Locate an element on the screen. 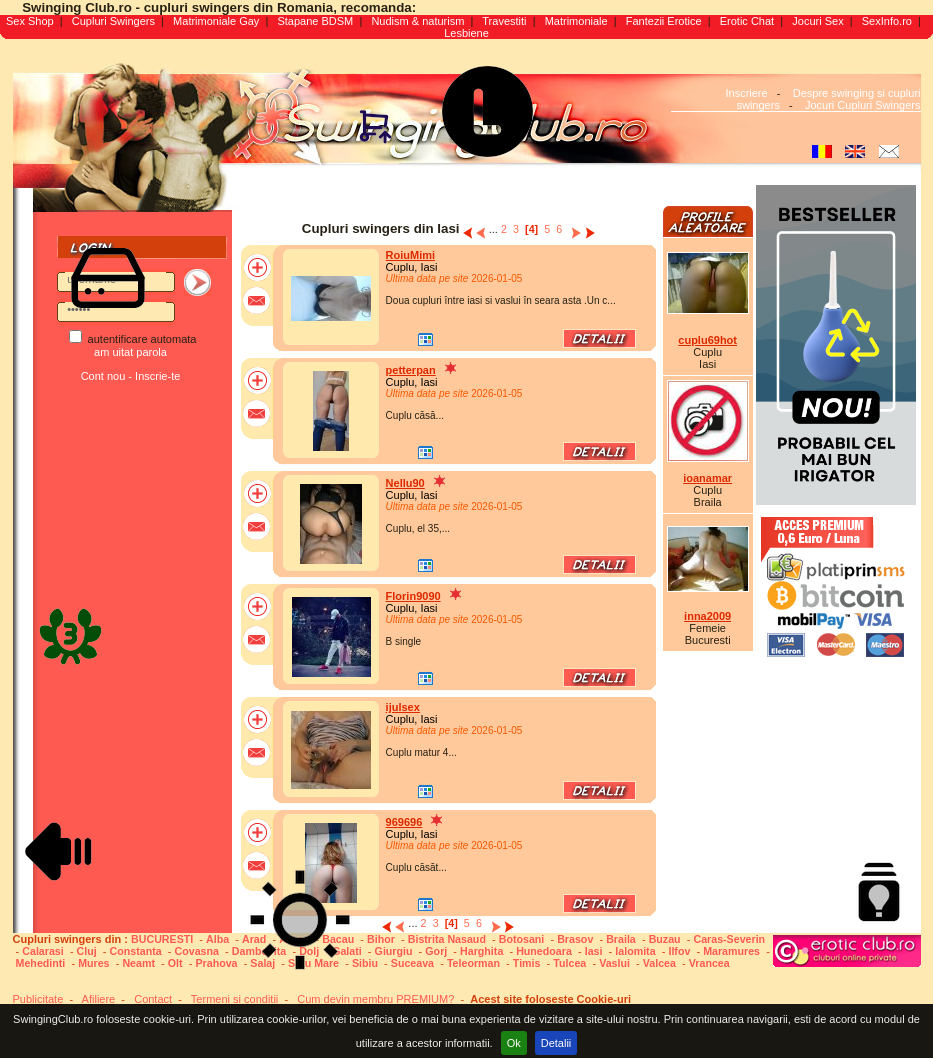 This screenshot has height=1058, width=933. toggle light mode or bright theme is located at coordinates (300, 922).